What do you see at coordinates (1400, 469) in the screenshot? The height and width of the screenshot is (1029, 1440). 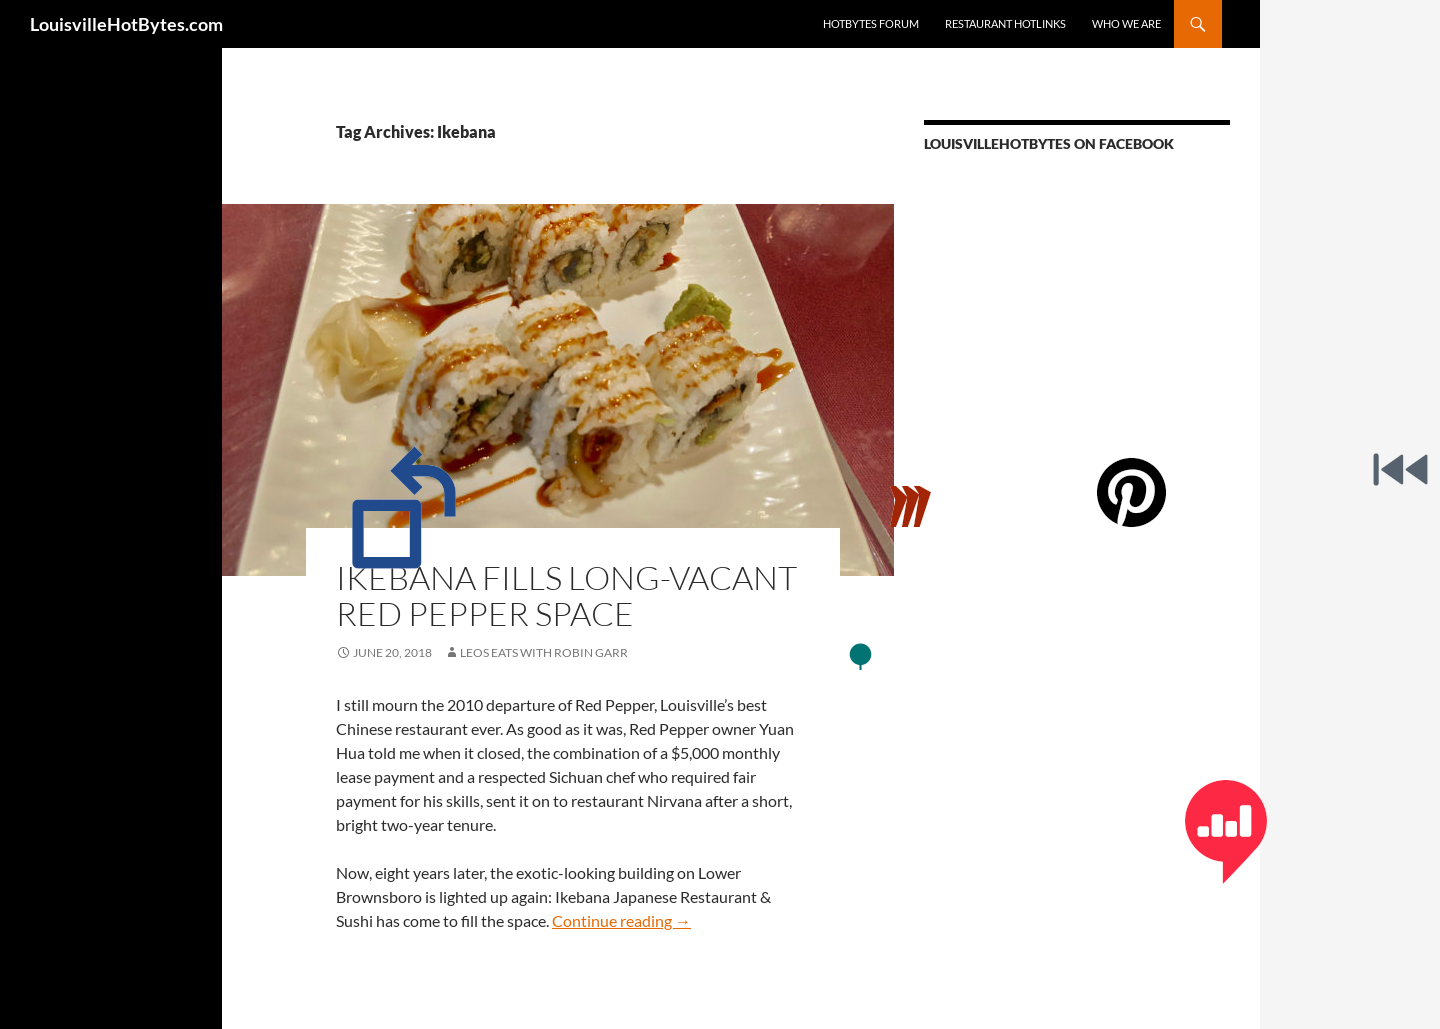 I see `skip to the beginning of the track` at bounding box center [1400, 469].